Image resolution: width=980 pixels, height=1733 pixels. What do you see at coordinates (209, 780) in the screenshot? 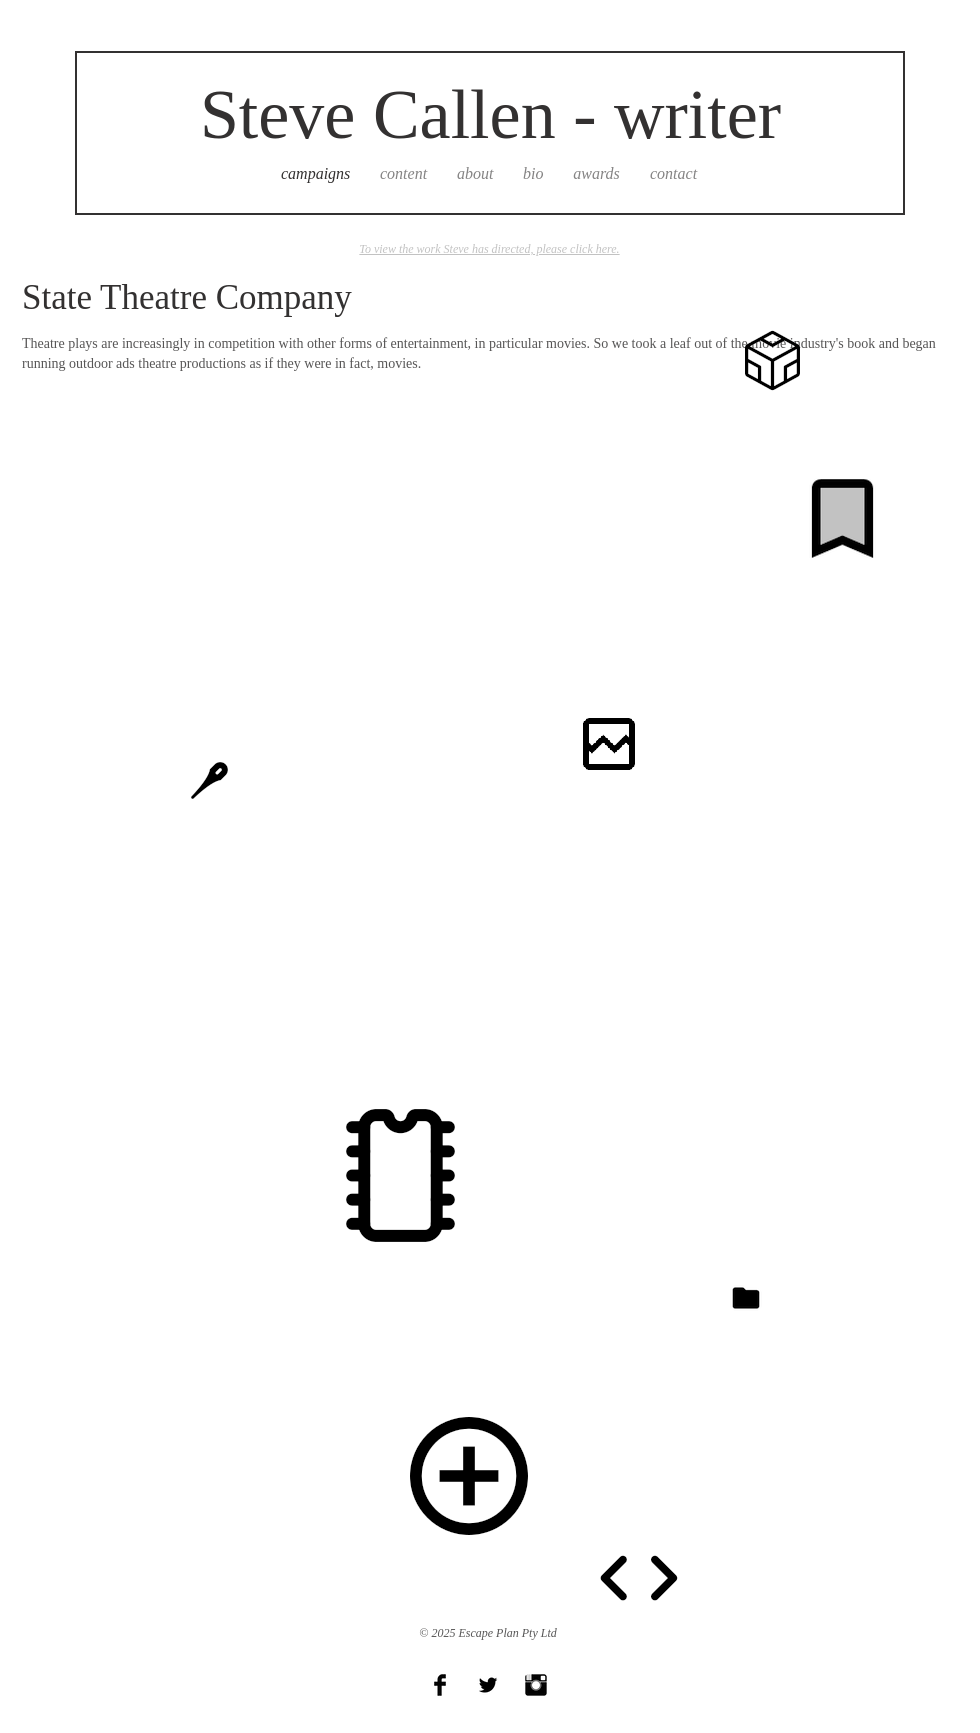
I see `access sewing or craft tools` at bounding box center [209, 780].